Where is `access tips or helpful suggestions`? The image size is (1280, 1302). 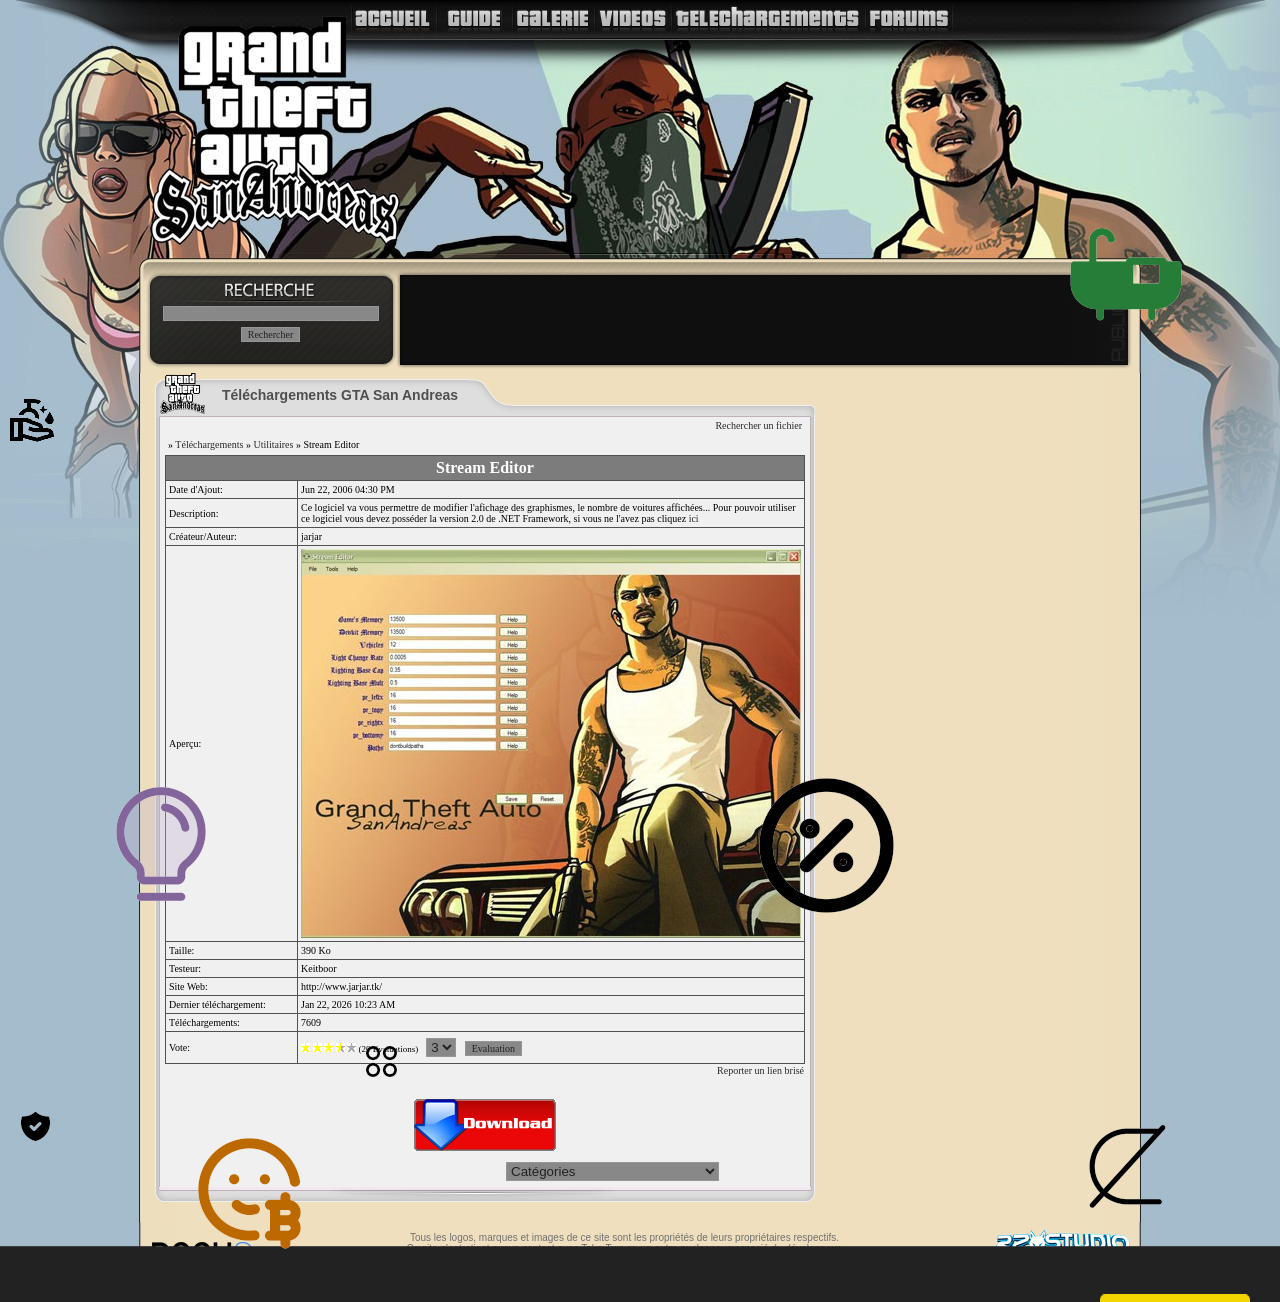
access tips or helpful suggestions is located at coordinates (161, 844).